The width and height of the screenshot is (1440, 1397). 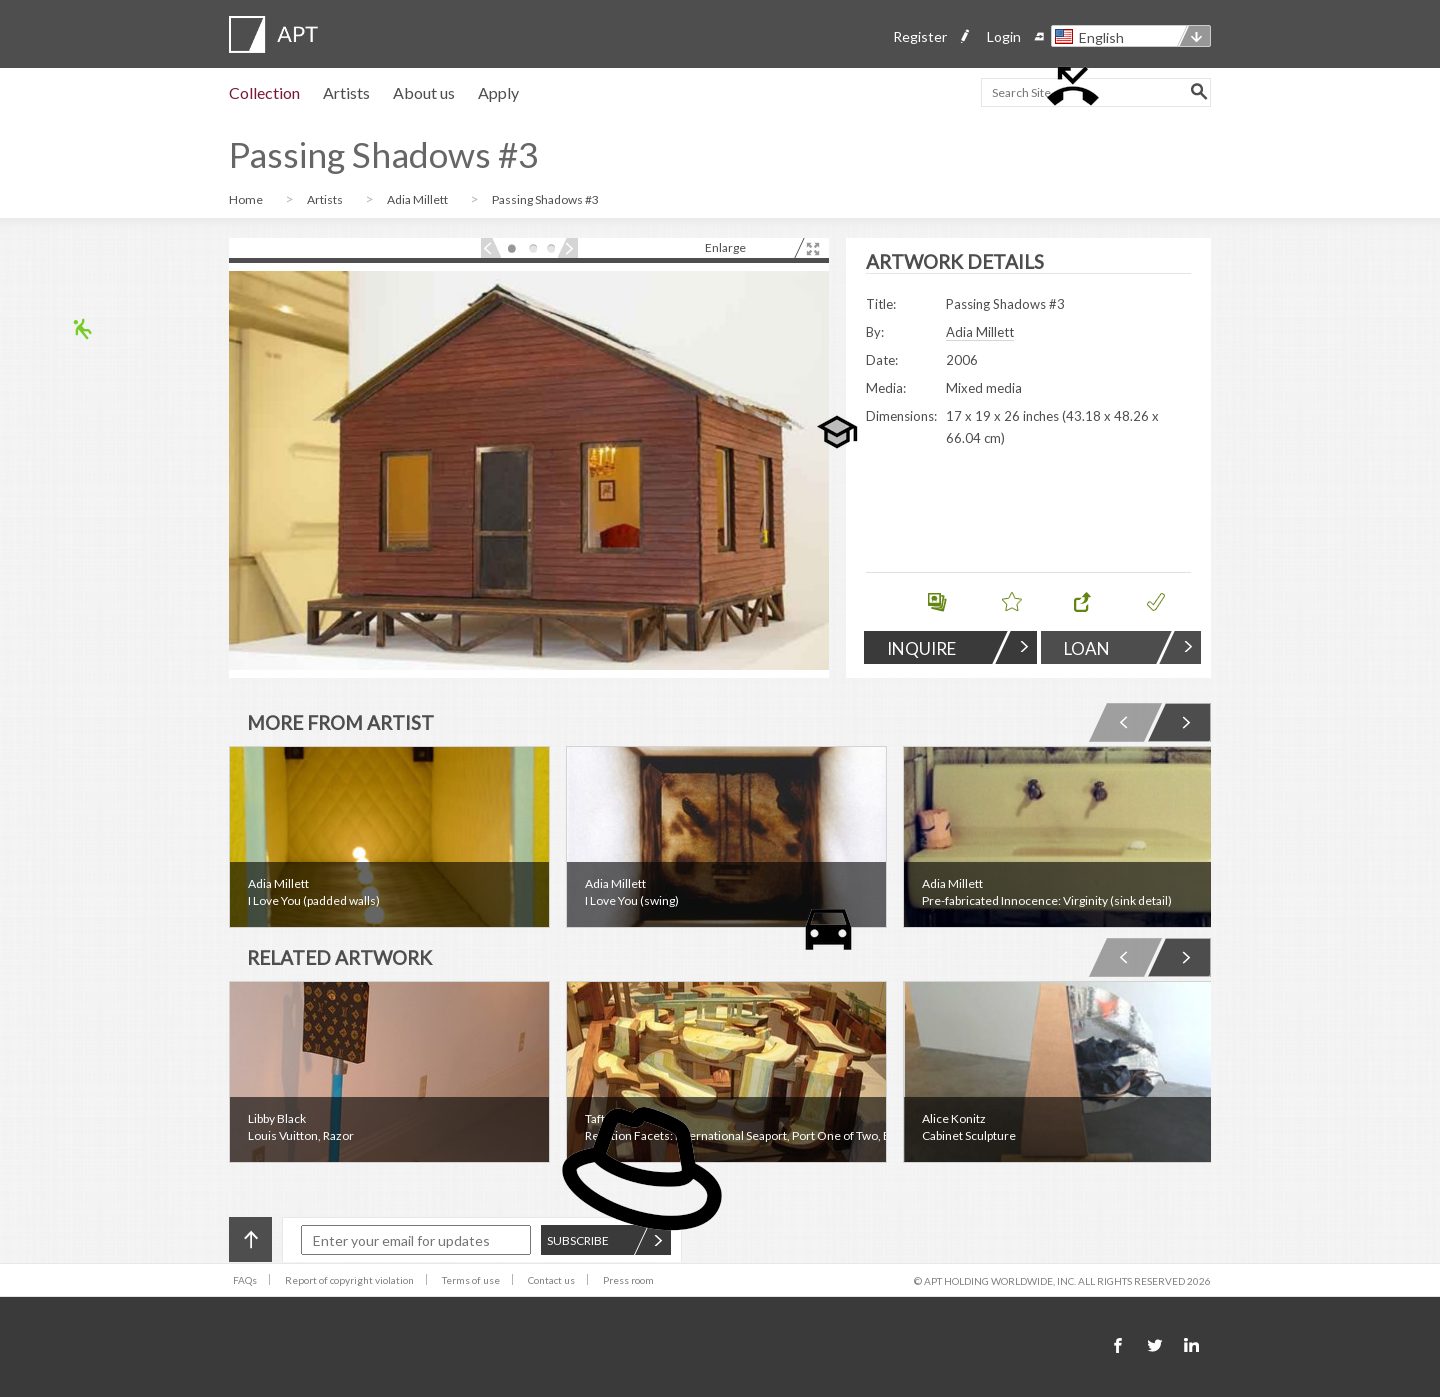 I want to click on view estimated time of arrival for your drive, so click(x=828, y=929).